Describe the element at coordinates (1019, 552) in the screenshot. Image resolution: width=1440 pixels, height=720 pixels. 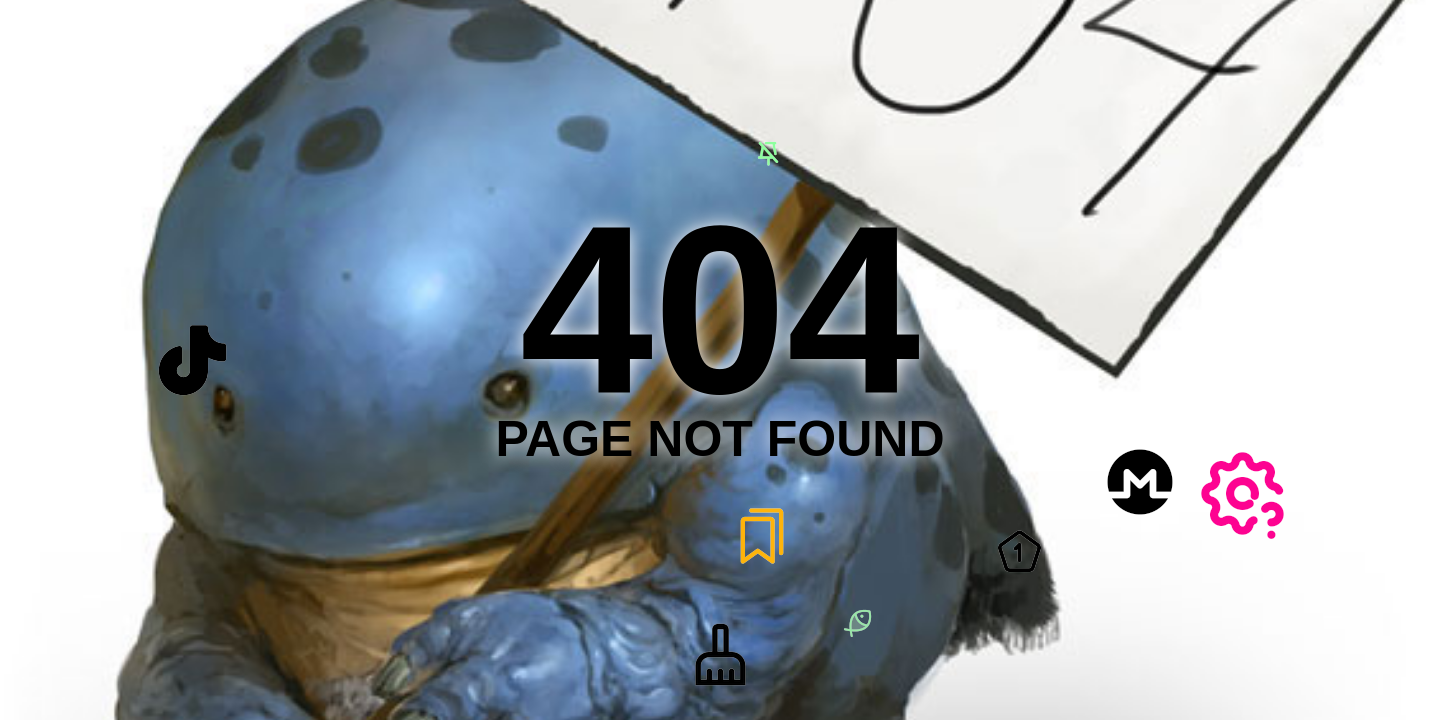
I see `indicates first step or priority level one` at that location.